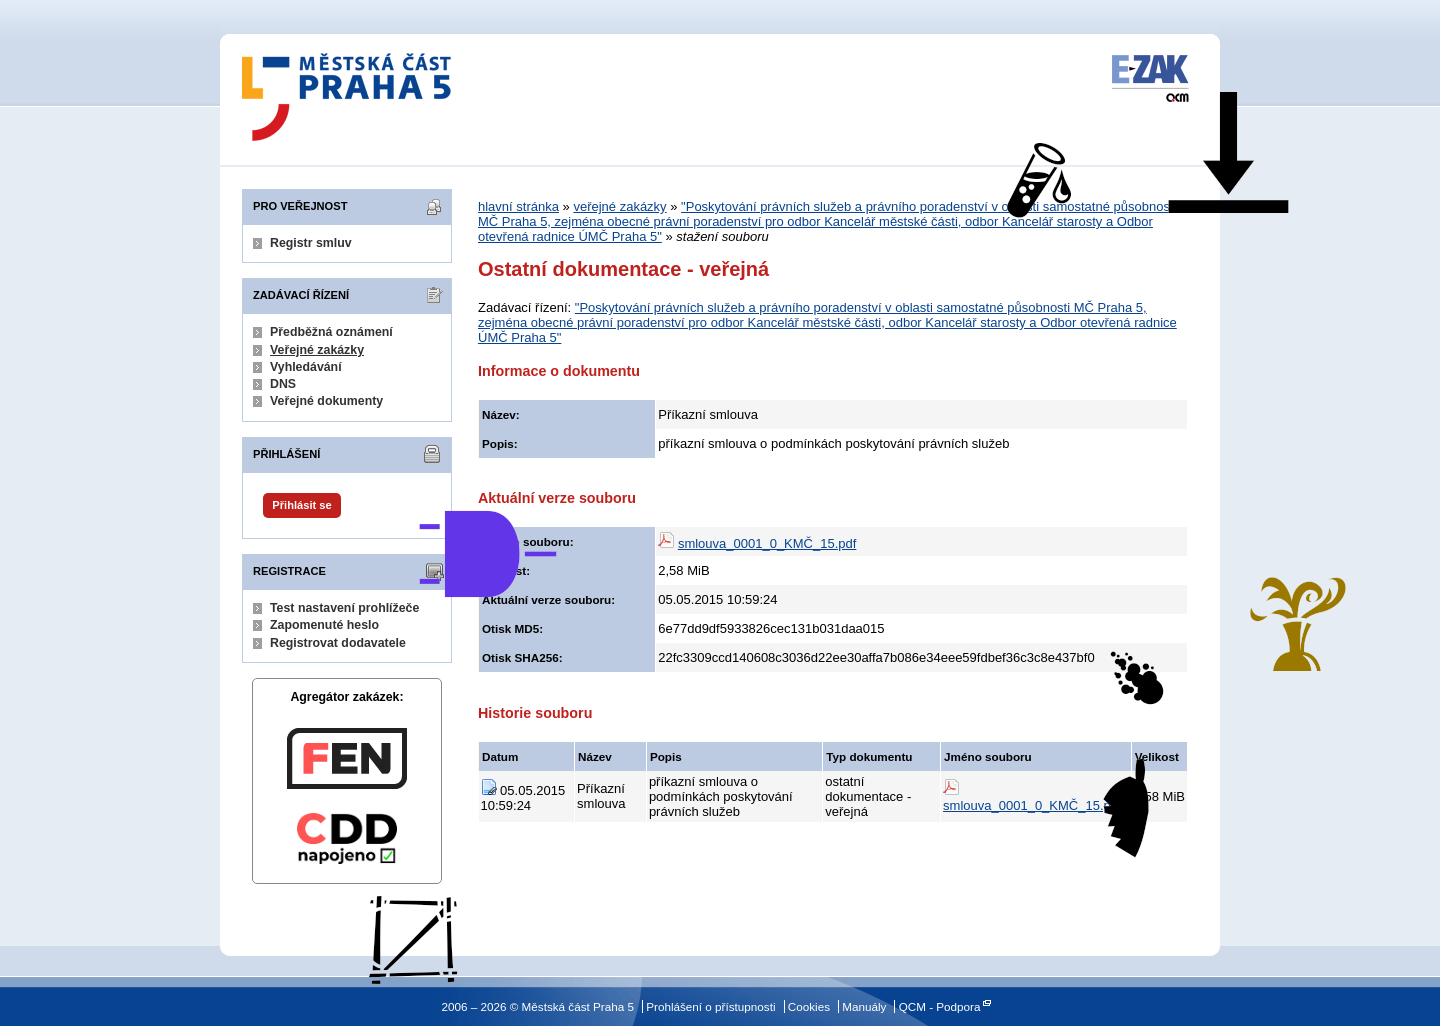 The image size is (1440, 1026). Describe the element at coordinates (1228, 152) in the screenshot. I see `download or save a file` at that location.